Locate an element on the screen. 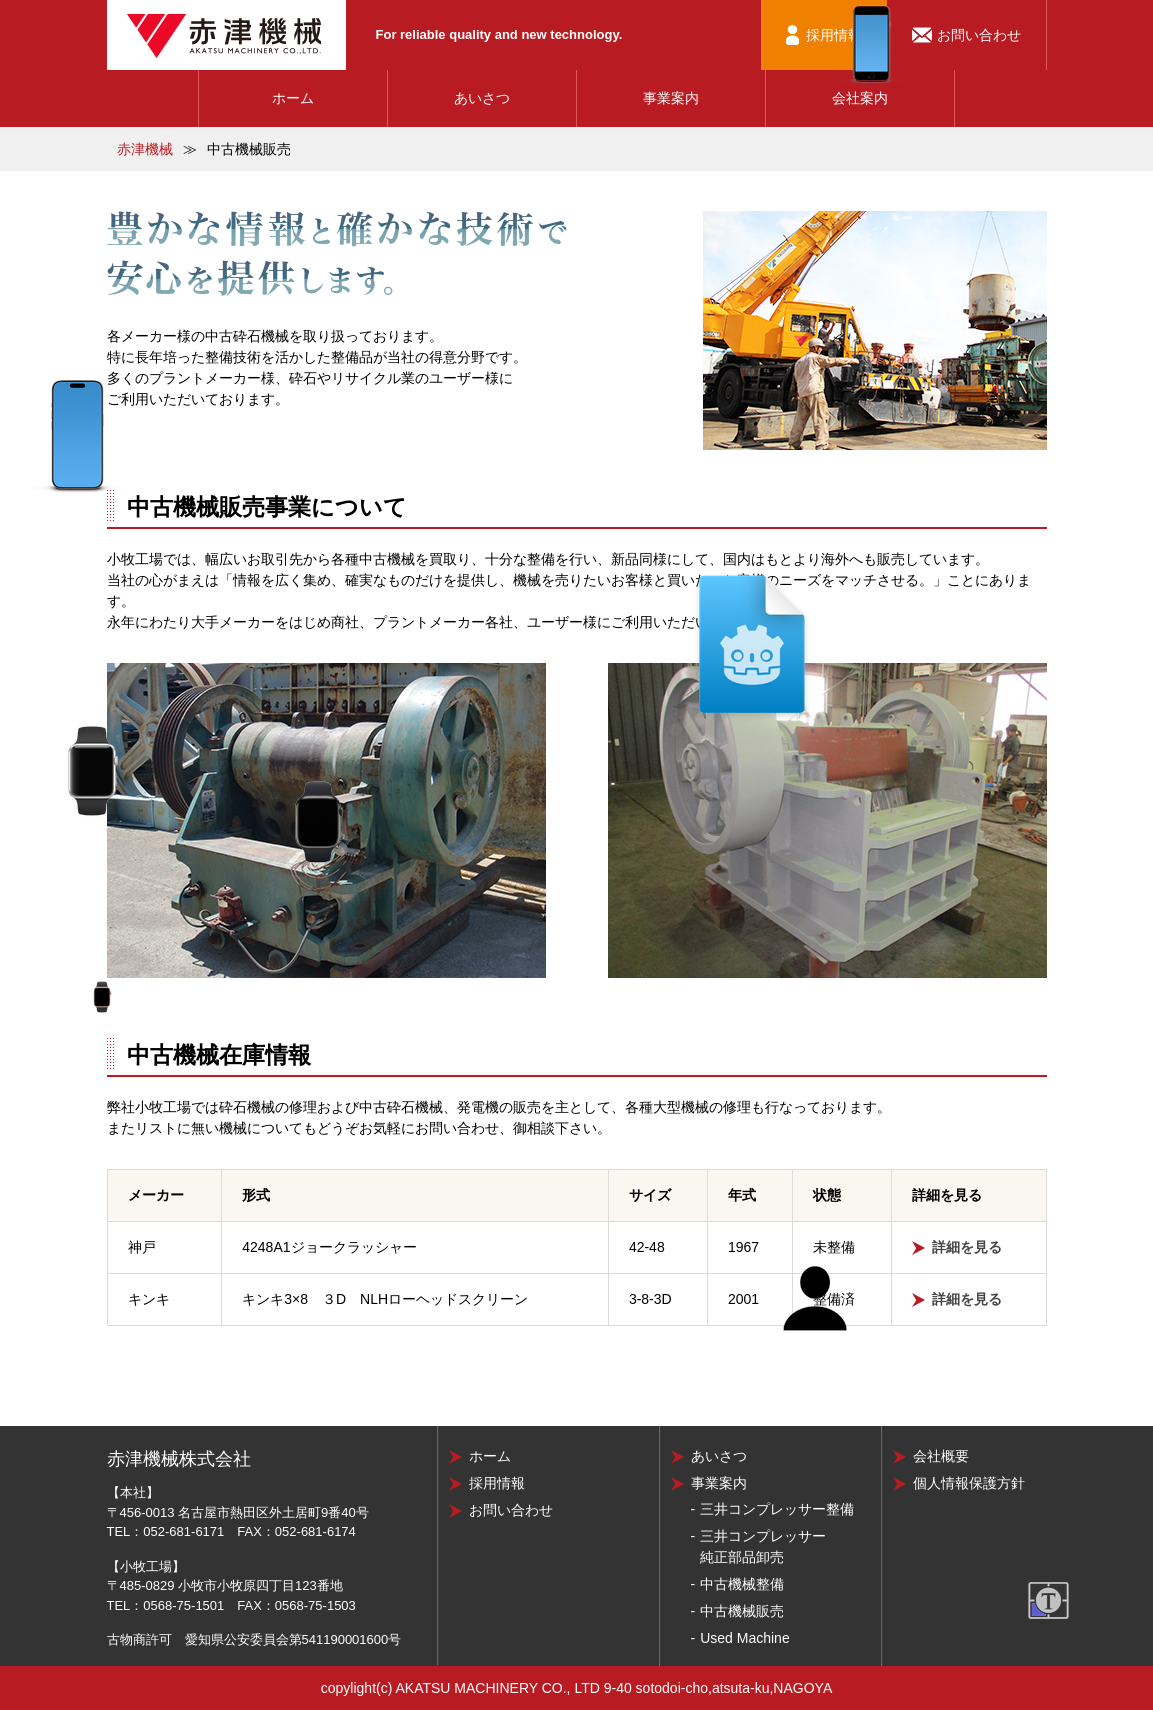 The width and height of the screenshot is (1153, 1710). apple watch se device icon is located at coordinates (102, 997).